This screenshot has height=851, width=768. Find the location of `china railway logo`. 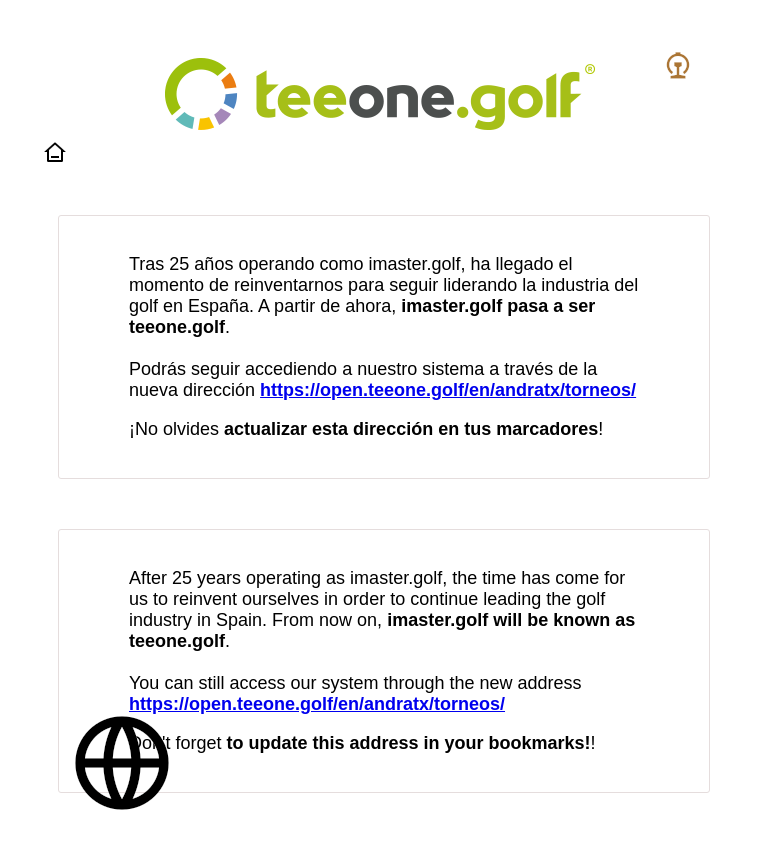

china railway logo is located at coordinates (678, 66).